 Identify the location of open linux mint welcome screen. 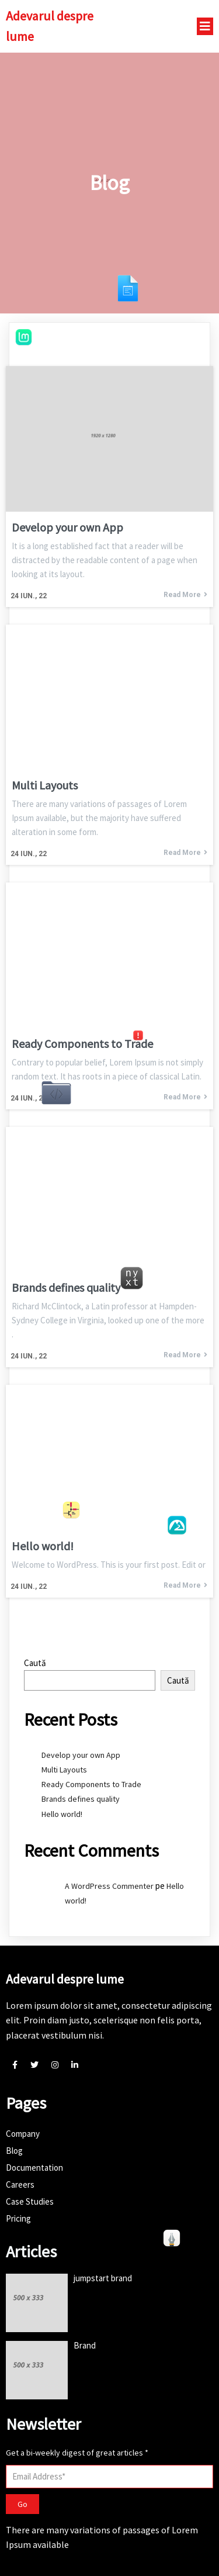
(23, 337).